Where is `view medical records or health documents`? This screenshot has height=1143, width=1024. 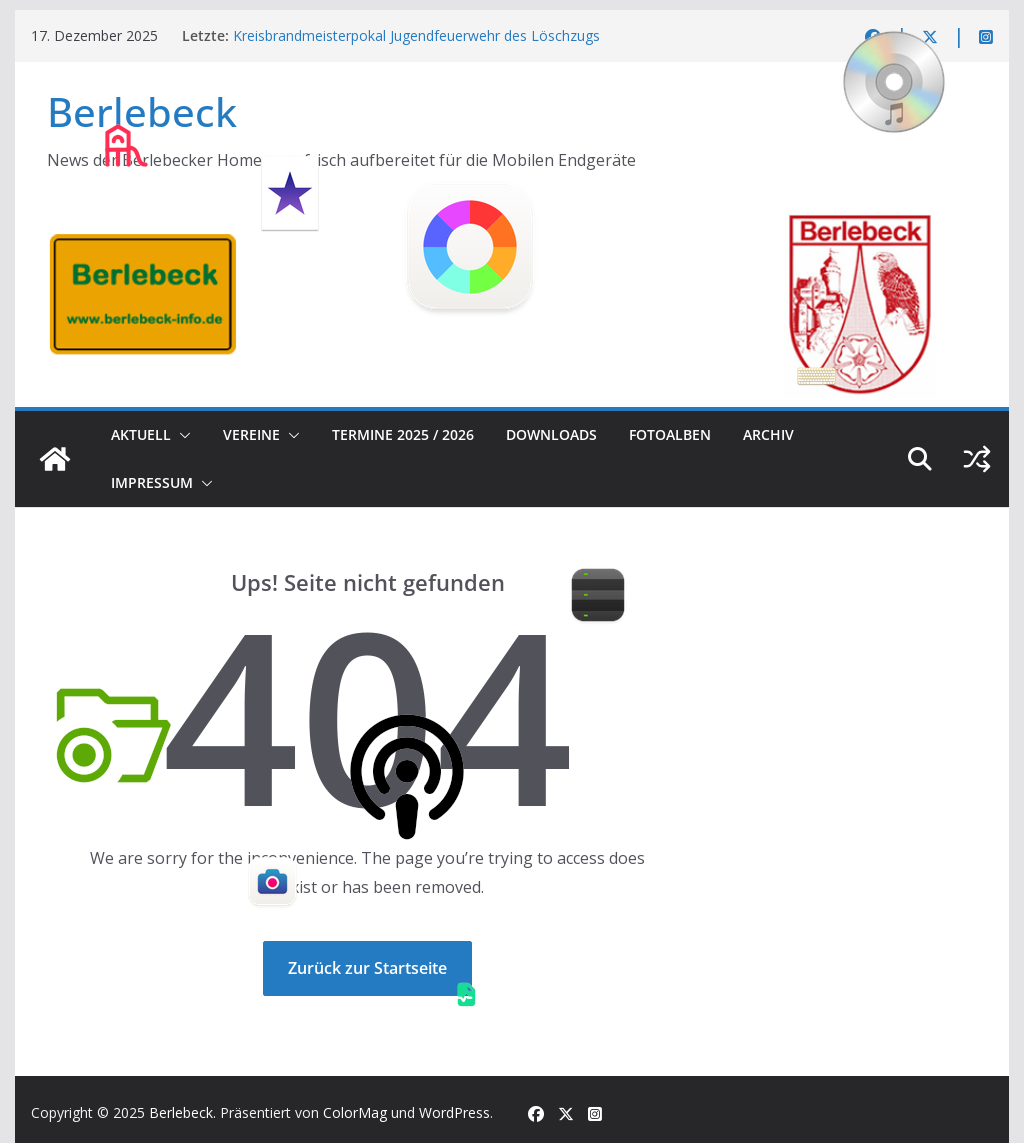
view medical records or health documents is located at coordinates (466, 994).